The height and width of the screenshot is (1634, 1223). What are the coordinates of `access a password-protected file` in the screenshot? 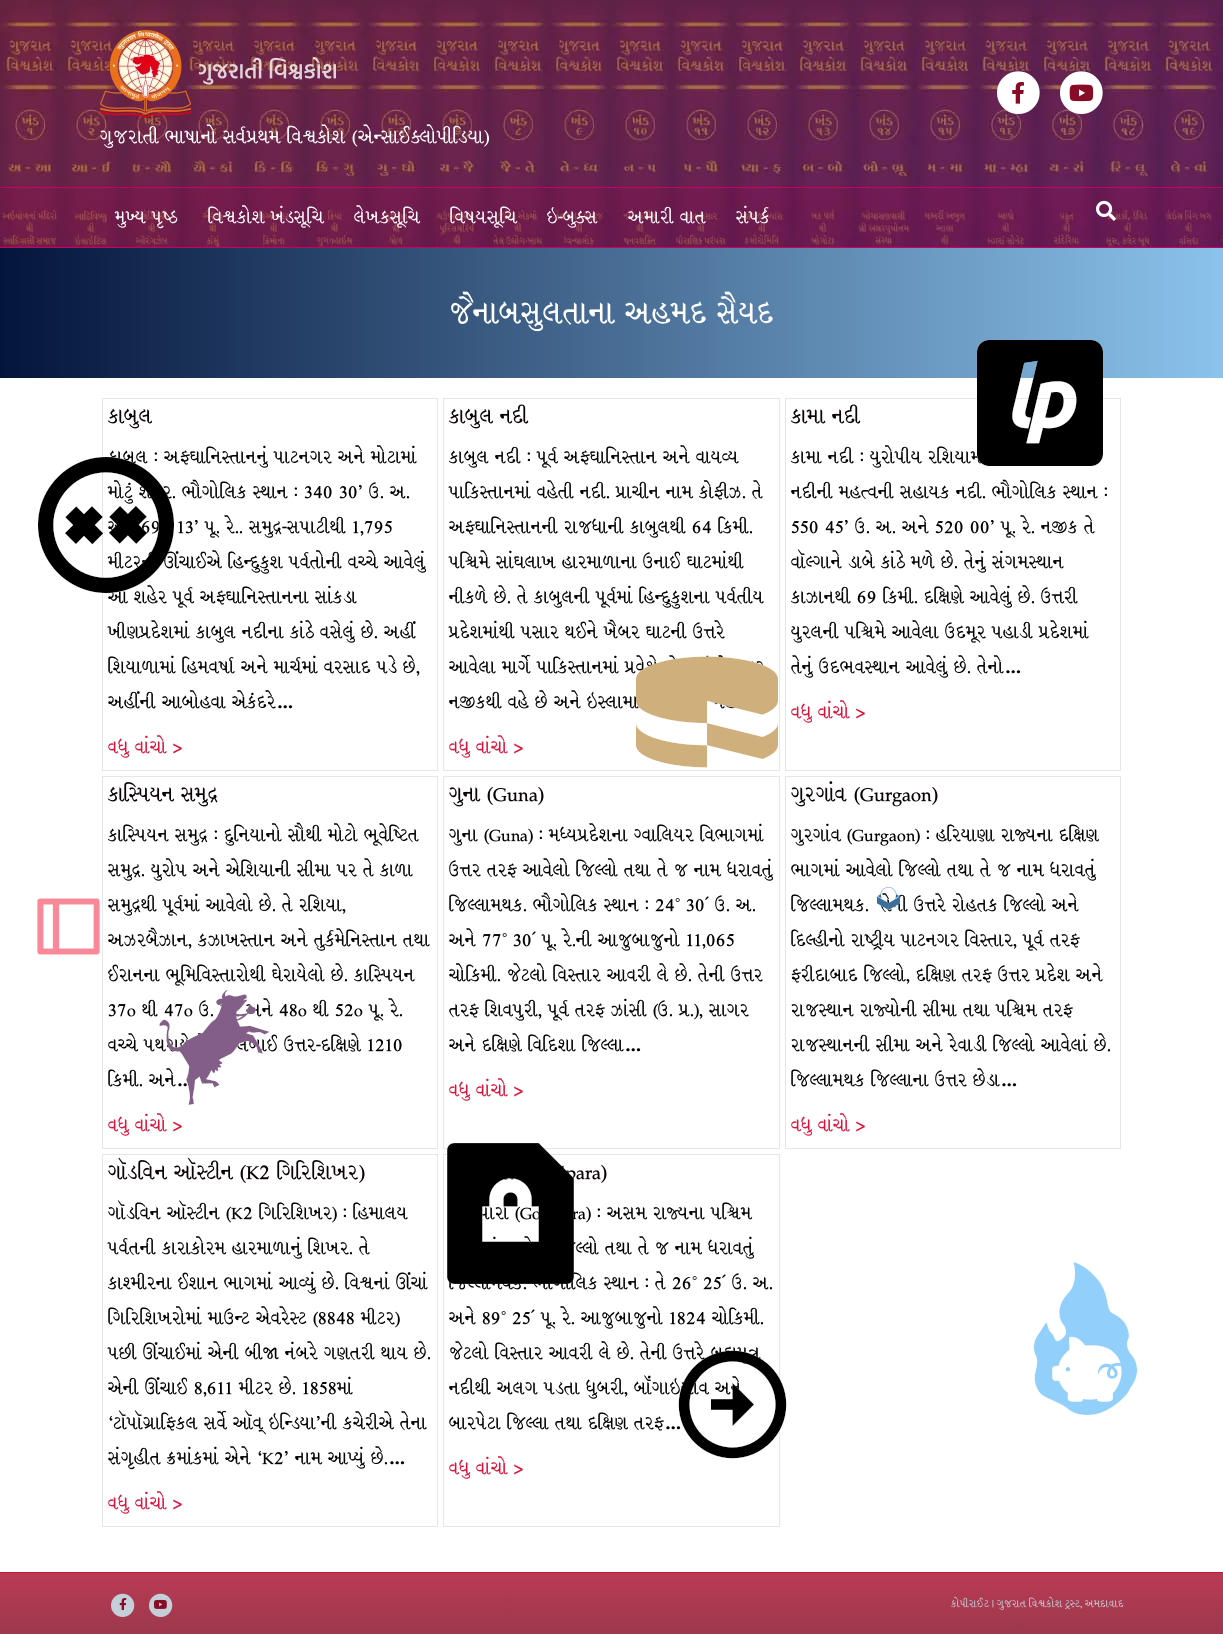 It's located at (510, 1213).